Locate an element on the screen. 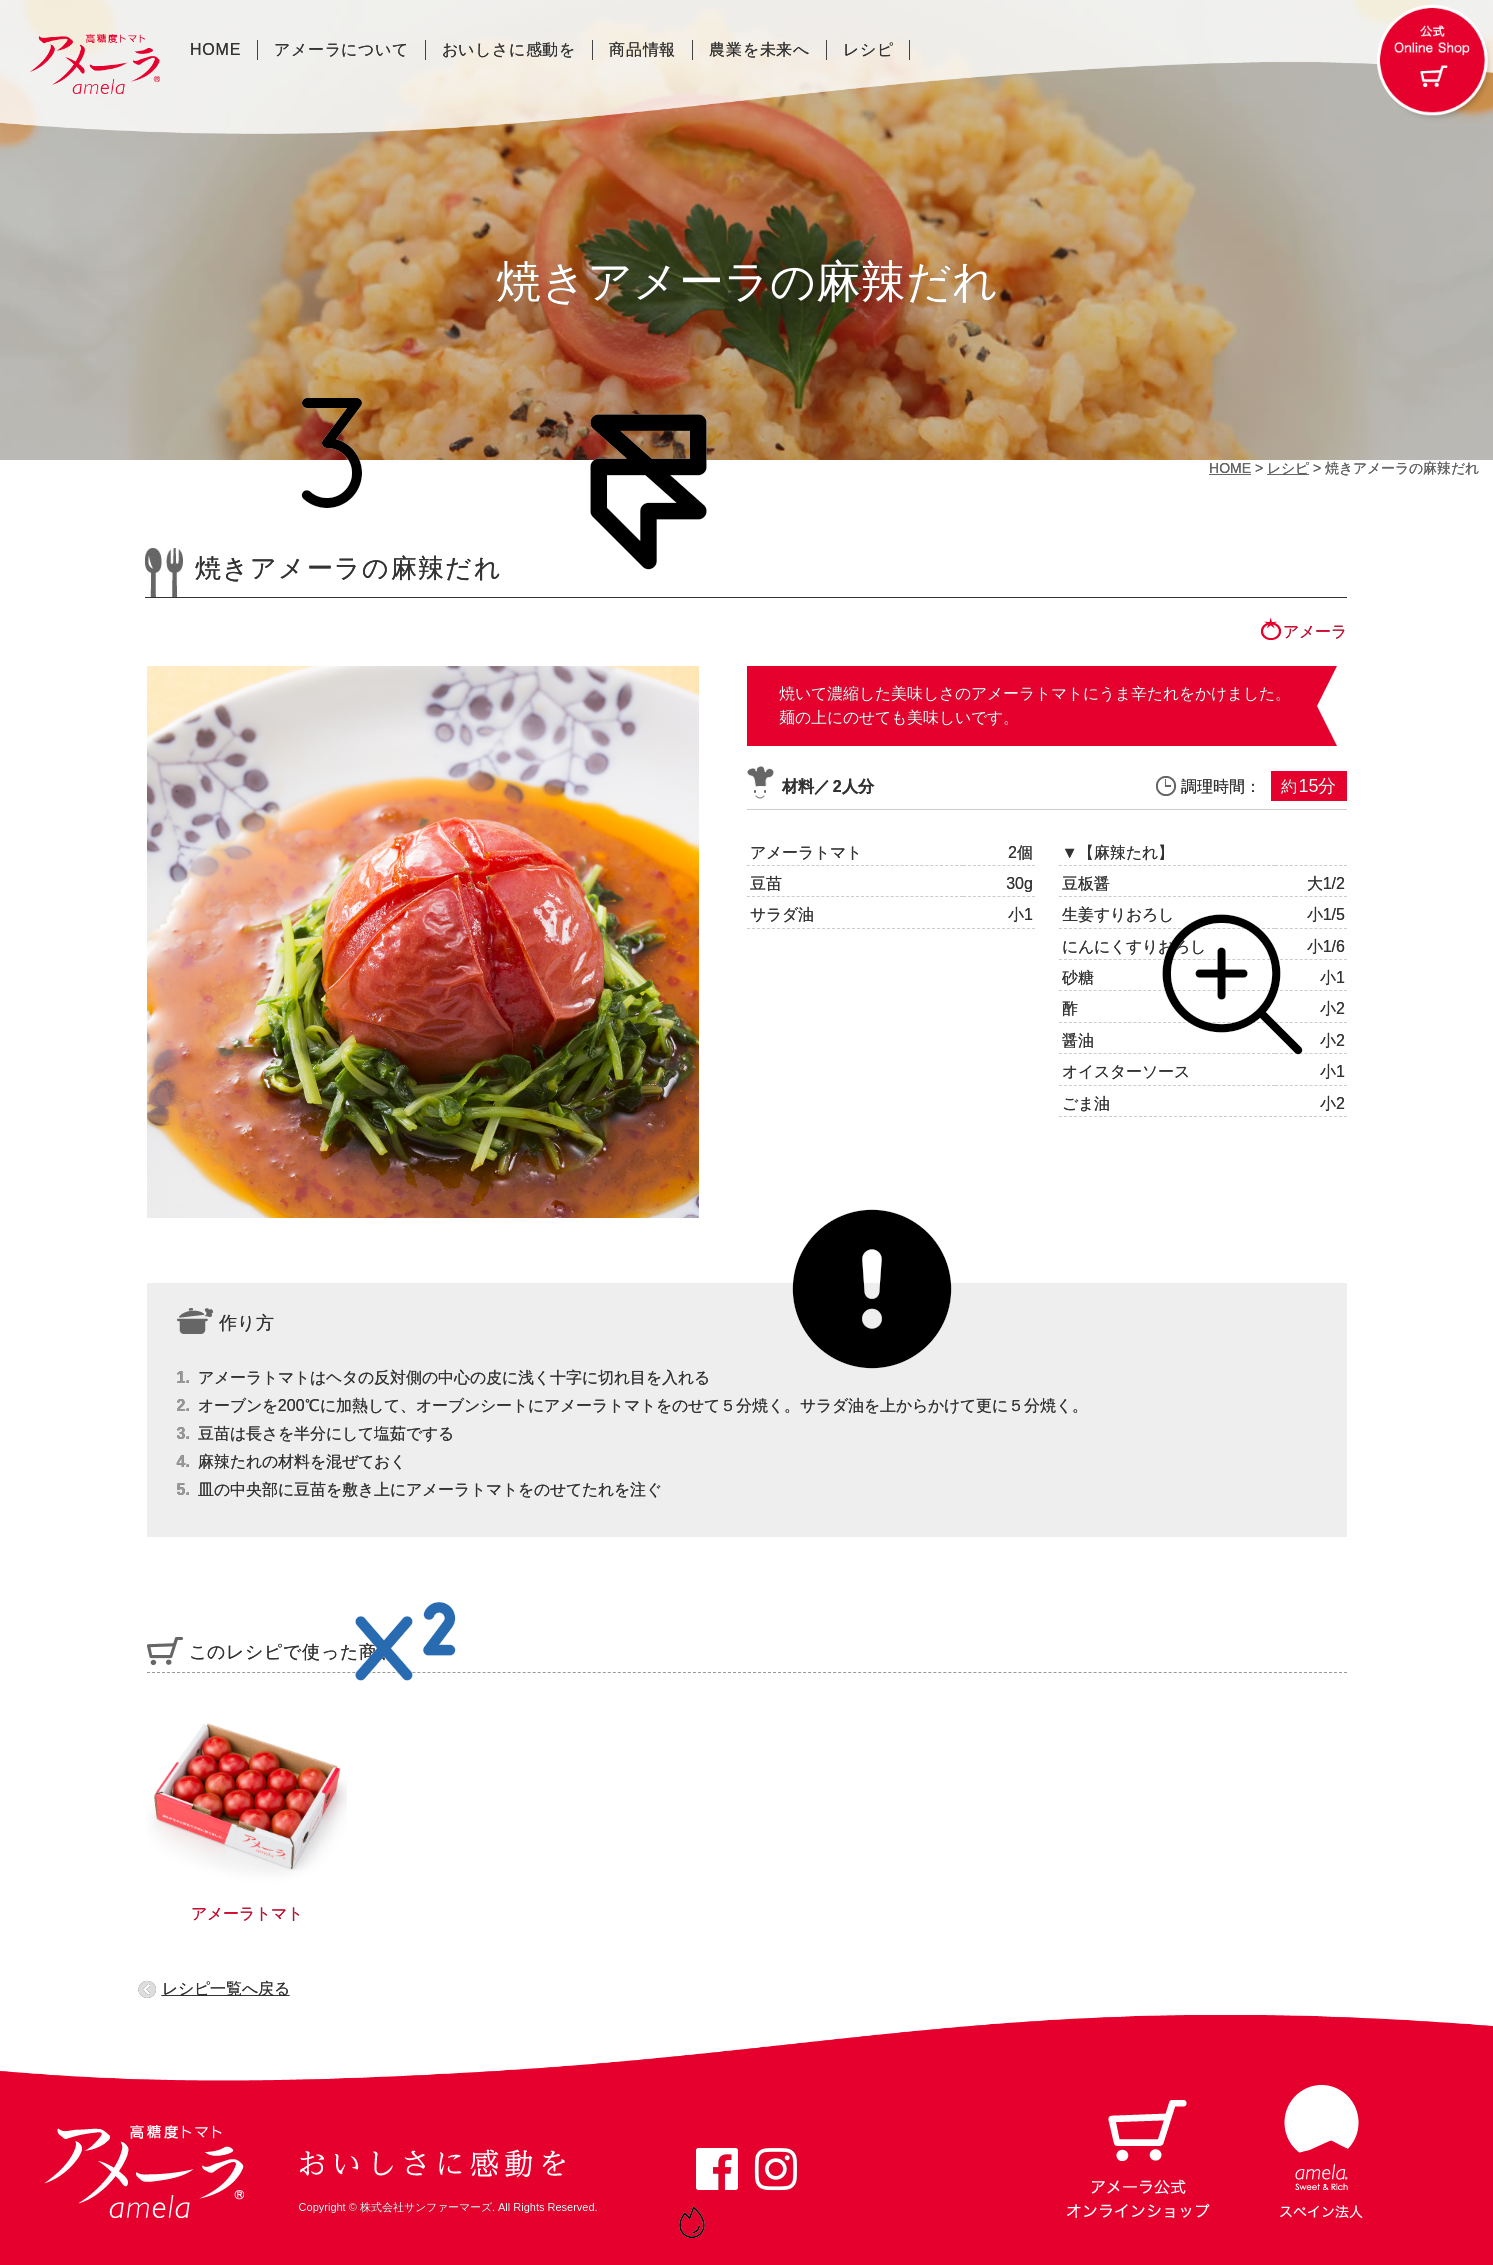 The image size is (1493, 2265). indicates trending or popular content is located at coordinates (692, 2223).